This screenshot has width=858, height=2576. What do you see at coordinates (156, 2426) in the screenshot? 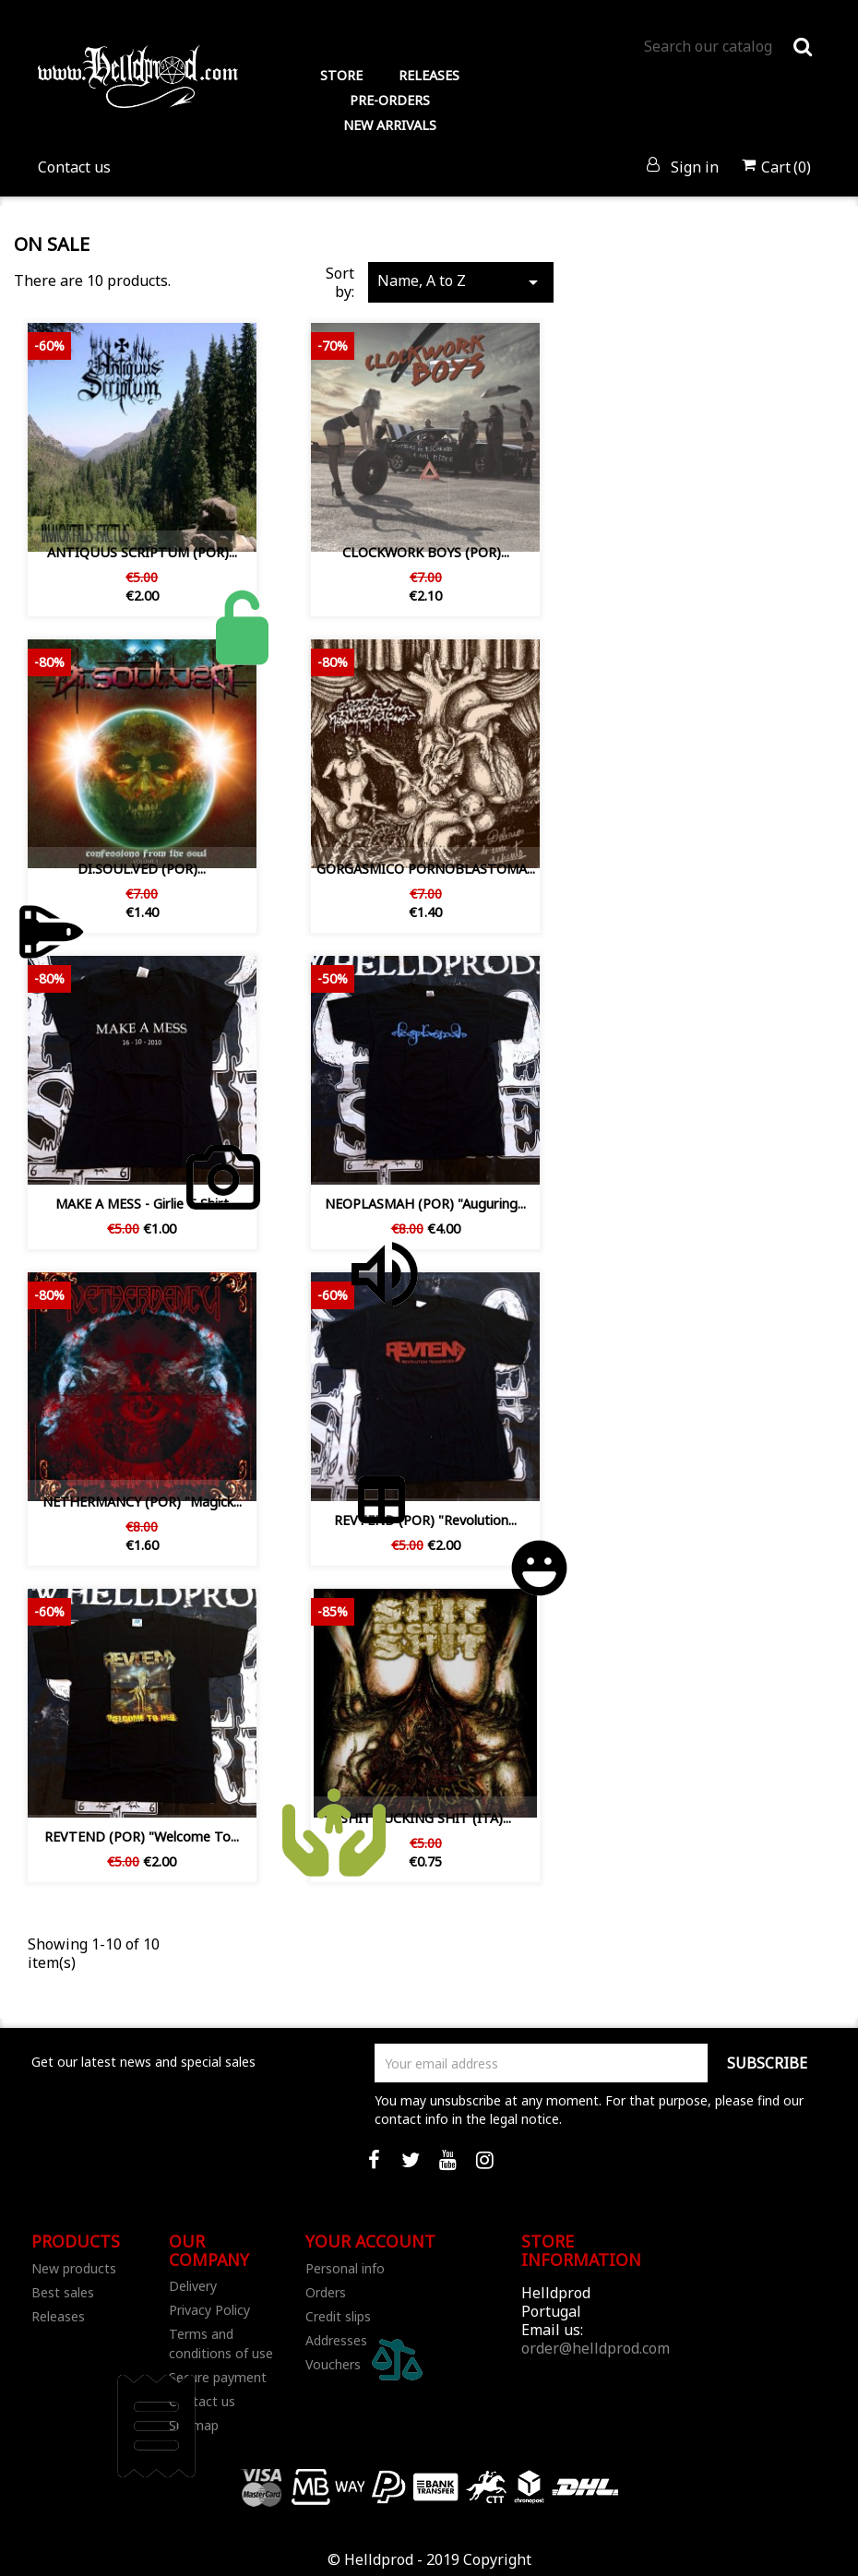
I see `view purchase receipt or transaction history` at bounding box center [156, 2426].